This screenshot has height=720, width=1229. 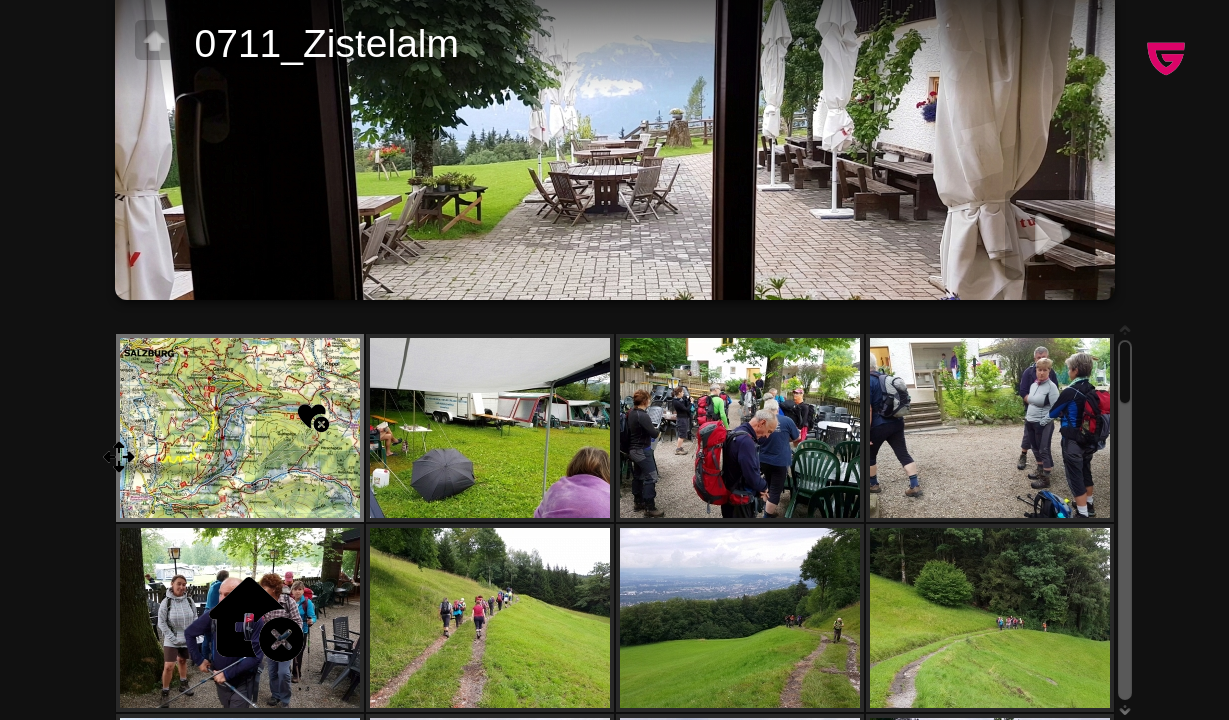 What do you see at coordinates (1166, 59) in the screenshot?
I see `open the Guilded app` at bounding box center [1166, 59].